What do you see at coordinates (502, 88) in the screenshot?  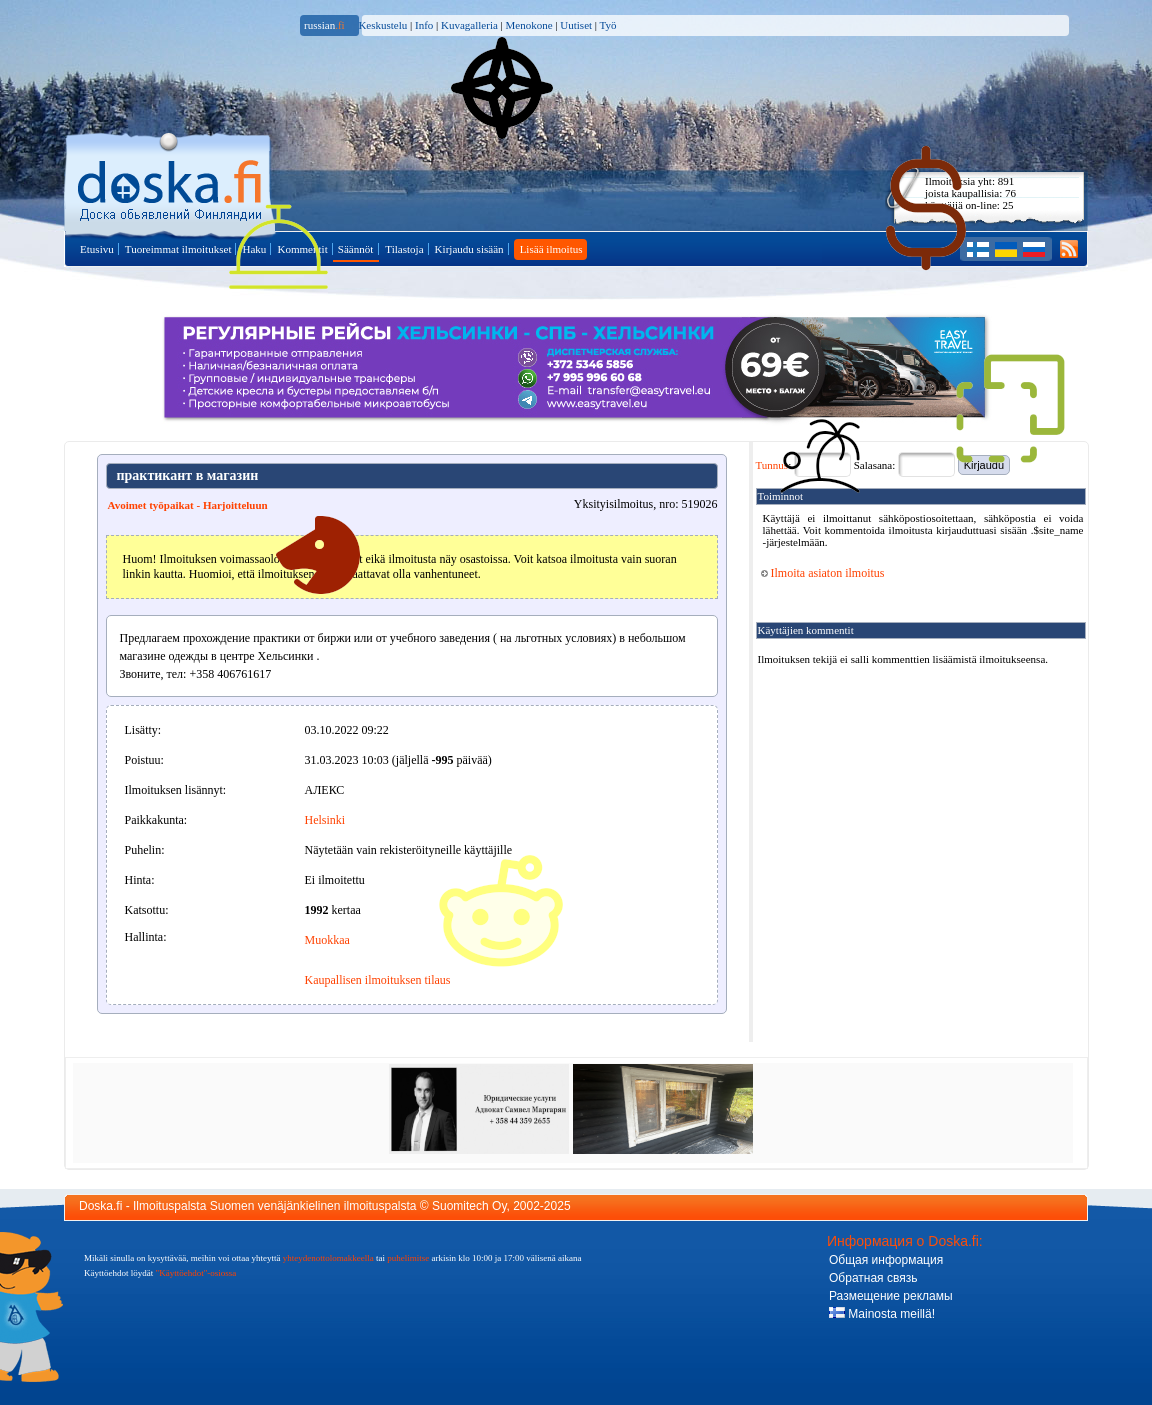 I see `view compass or navigation orientation` at bounding box center [502, 88].